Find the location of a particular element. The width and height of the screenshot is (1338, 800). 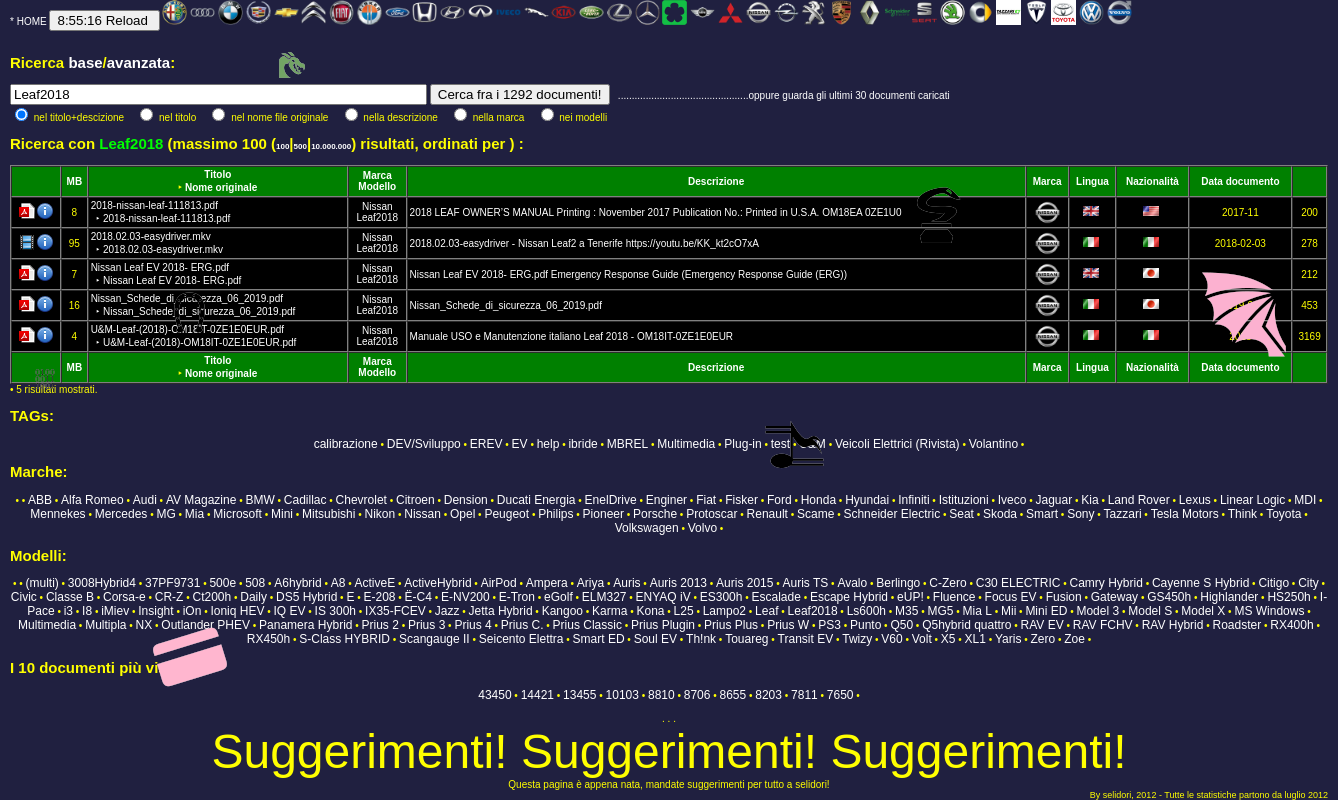

access dragon or monster-related game content is located at coordinates (292, 65).